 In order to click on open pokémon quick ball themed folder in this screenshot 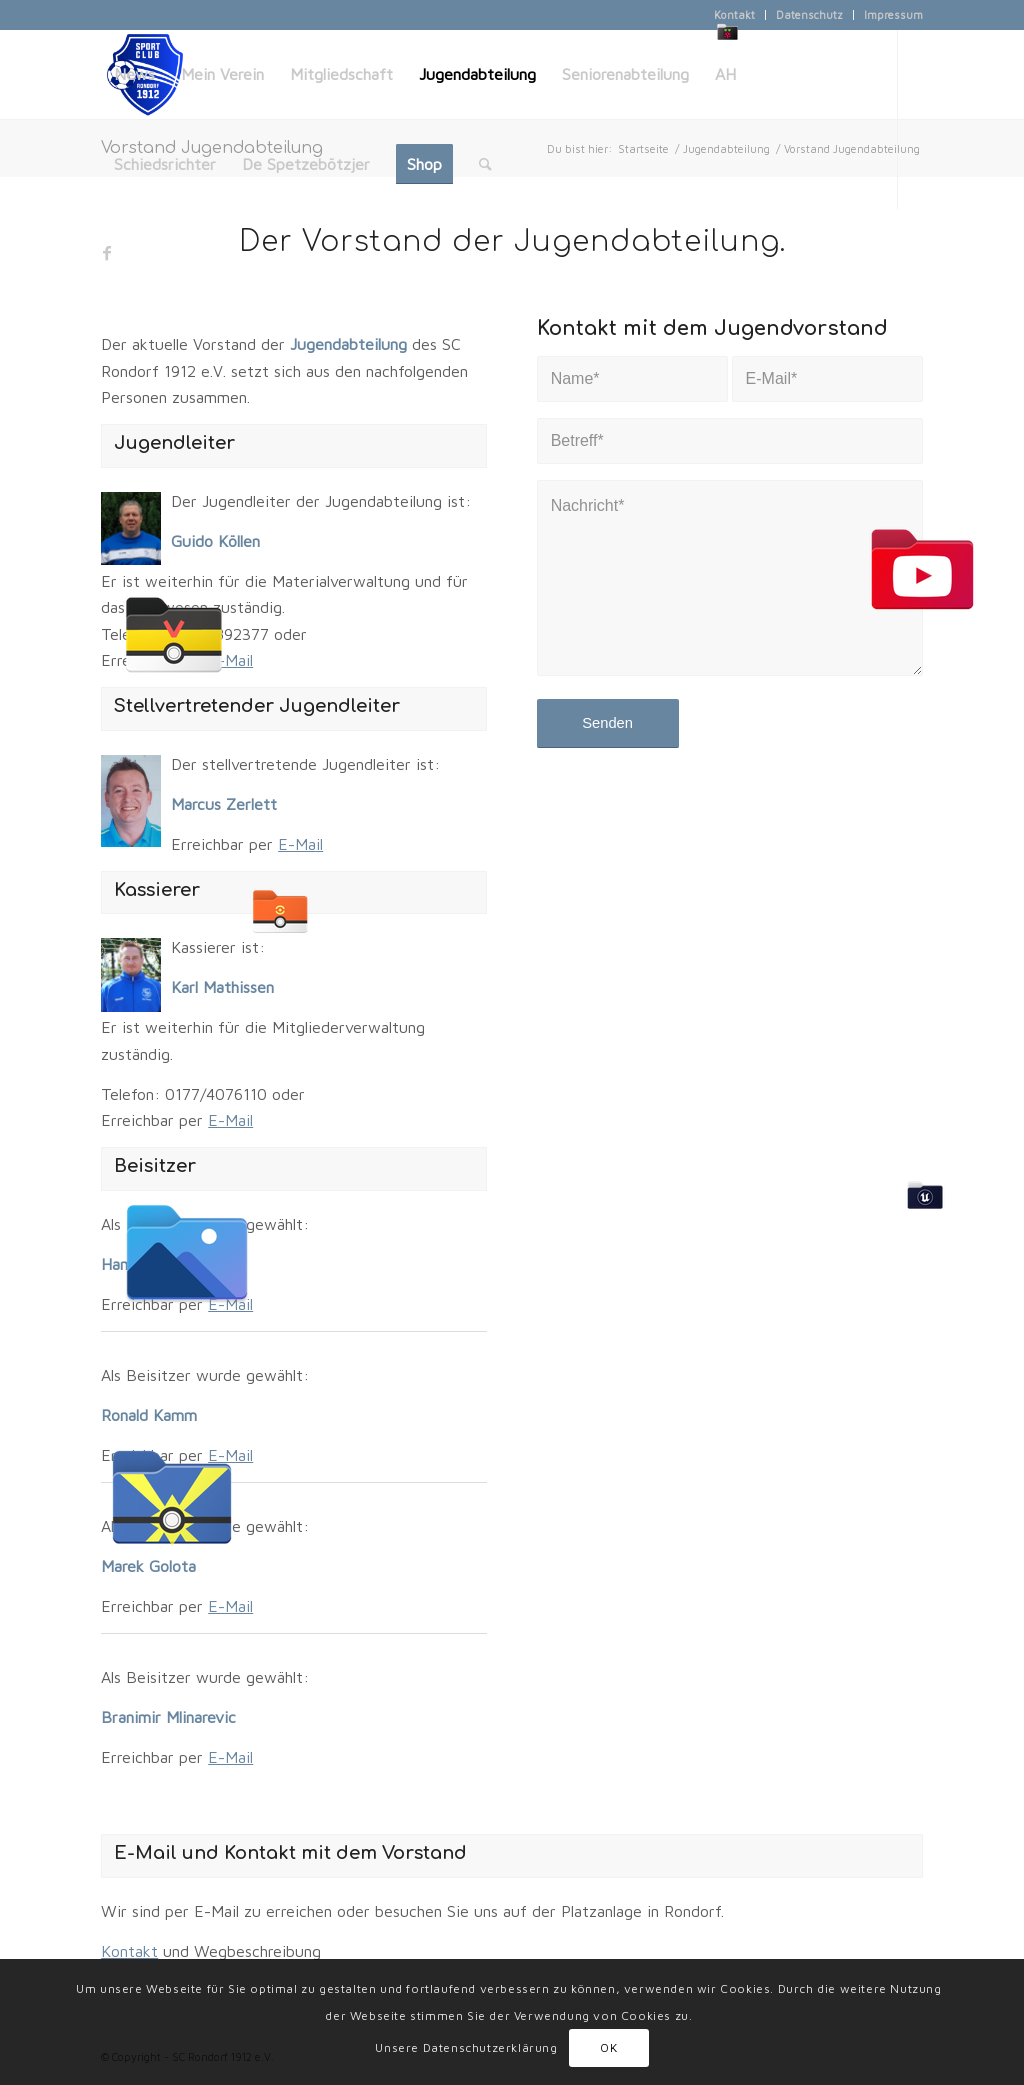, I will do `click(171, 1500)`.